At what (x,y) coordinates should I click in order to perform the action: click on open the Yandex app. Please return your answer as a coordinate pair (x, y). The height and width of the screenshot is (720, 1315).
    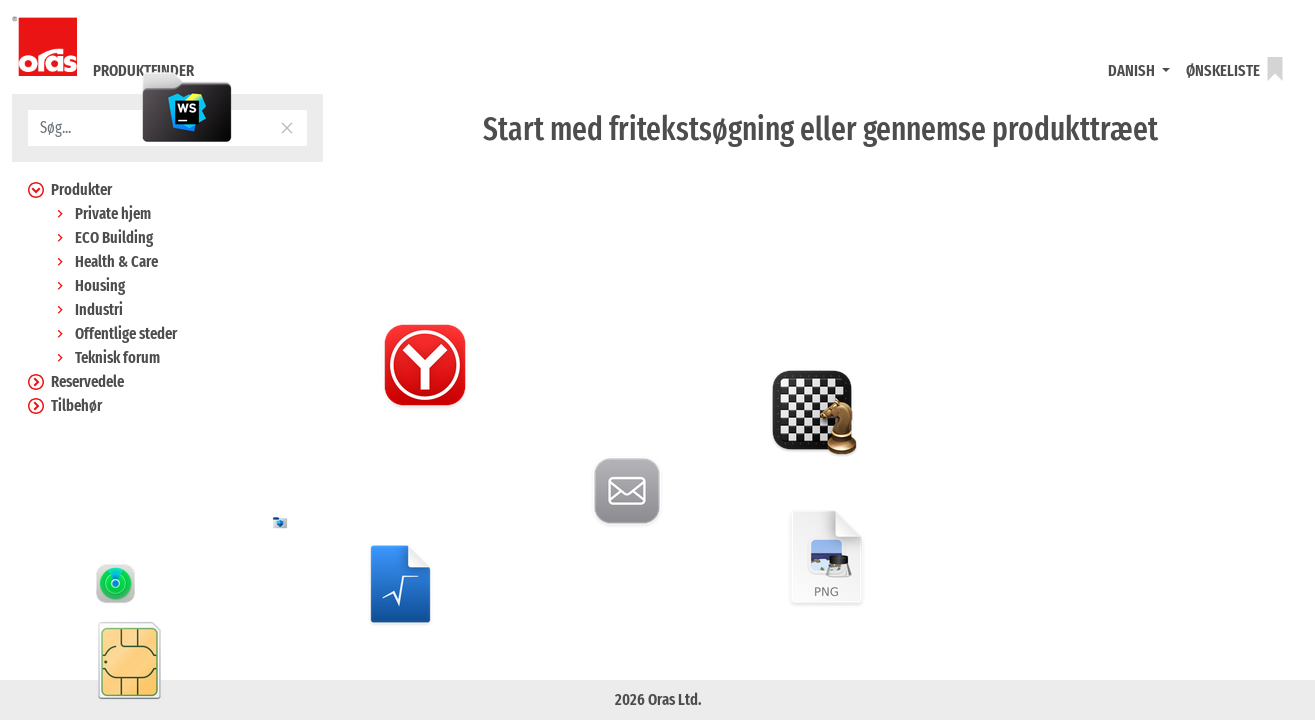
    Looking at the image, I should click on (425, 365).